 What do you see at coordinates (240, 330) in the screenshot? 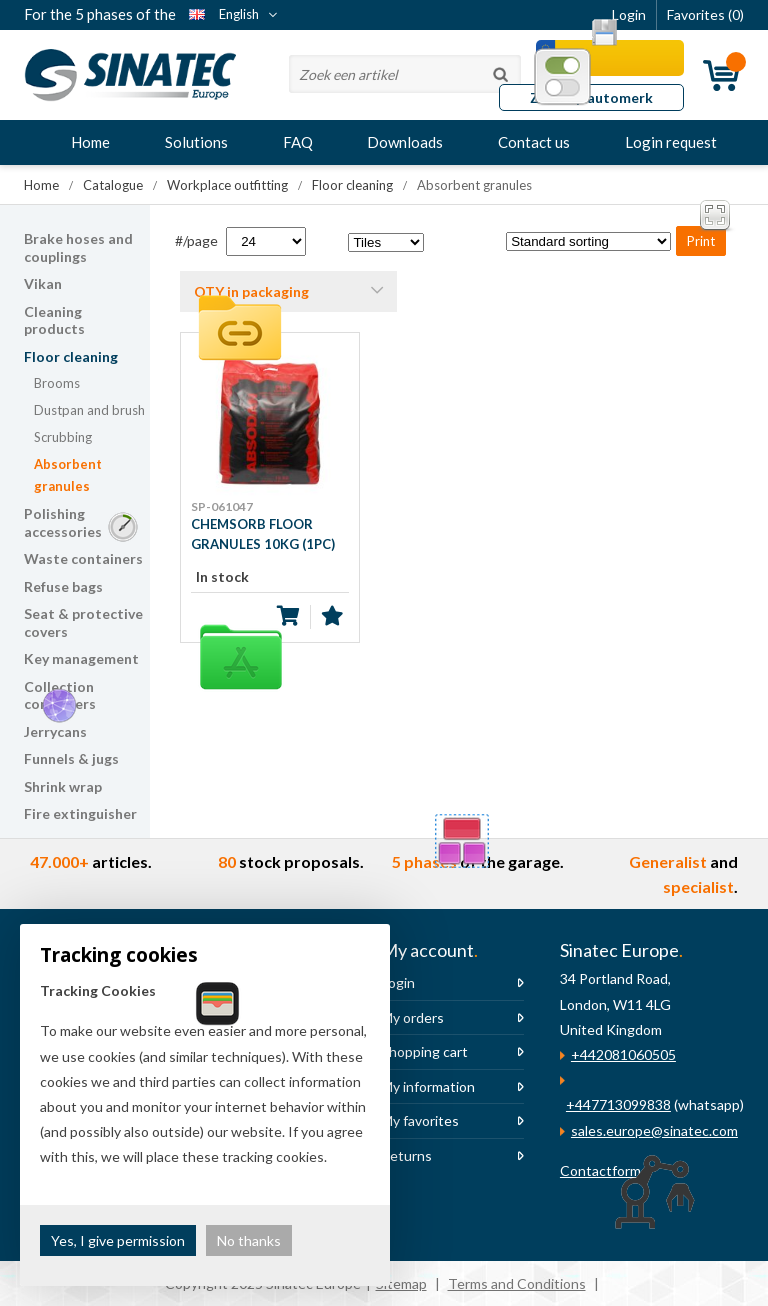
I see `open folder containing saved links or shortcuts` at bounding box center [240, 330].